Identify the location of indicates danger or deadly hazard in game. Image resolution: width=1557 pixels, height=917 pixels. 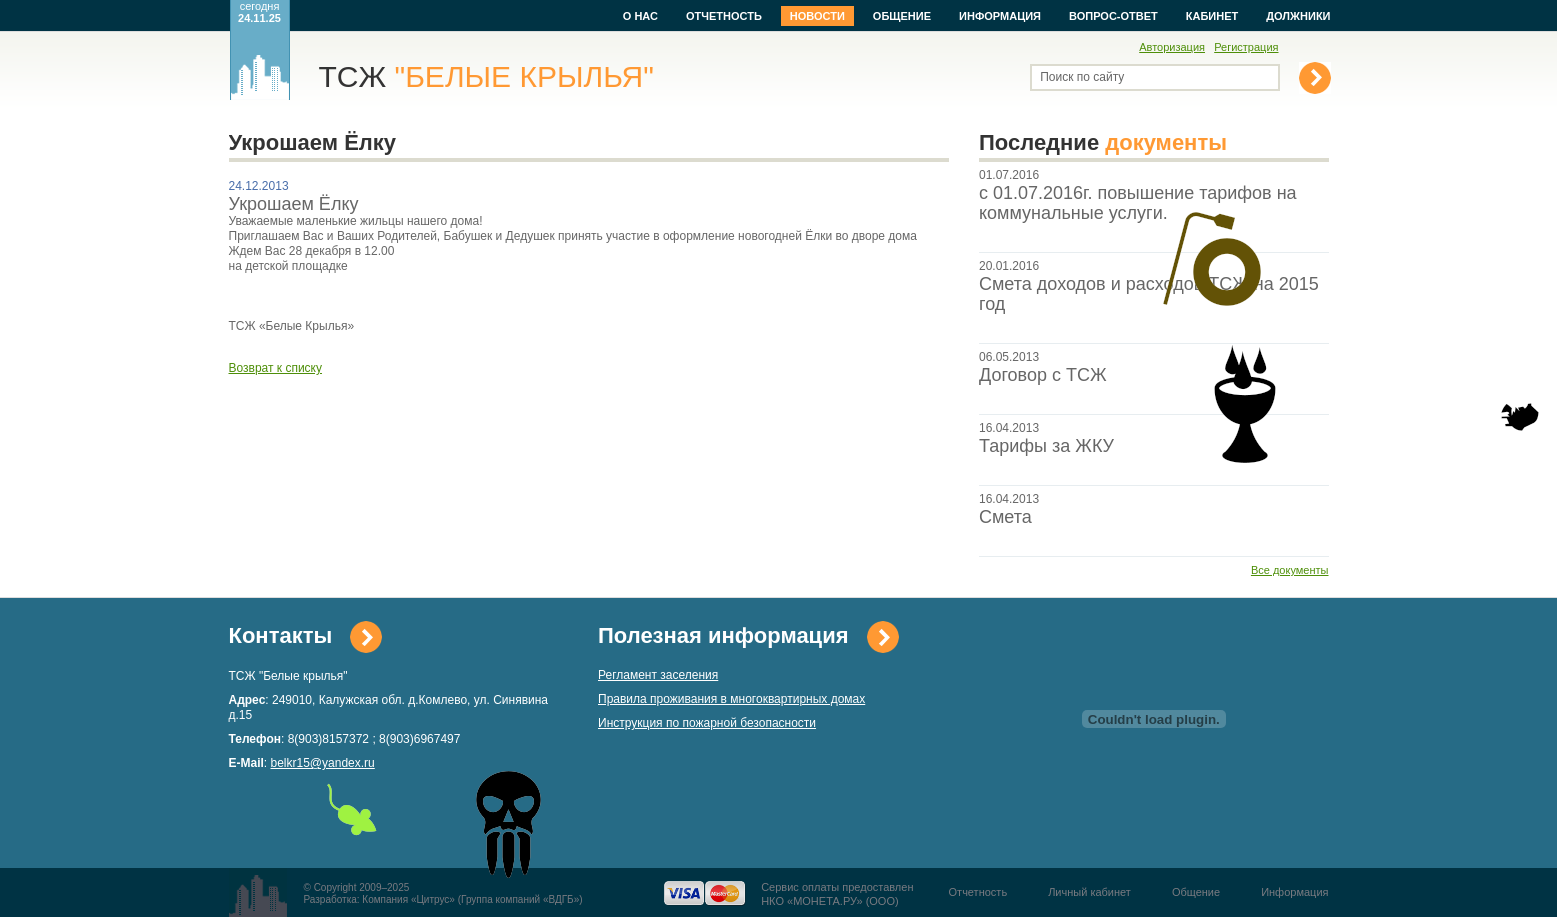
(508, 824).